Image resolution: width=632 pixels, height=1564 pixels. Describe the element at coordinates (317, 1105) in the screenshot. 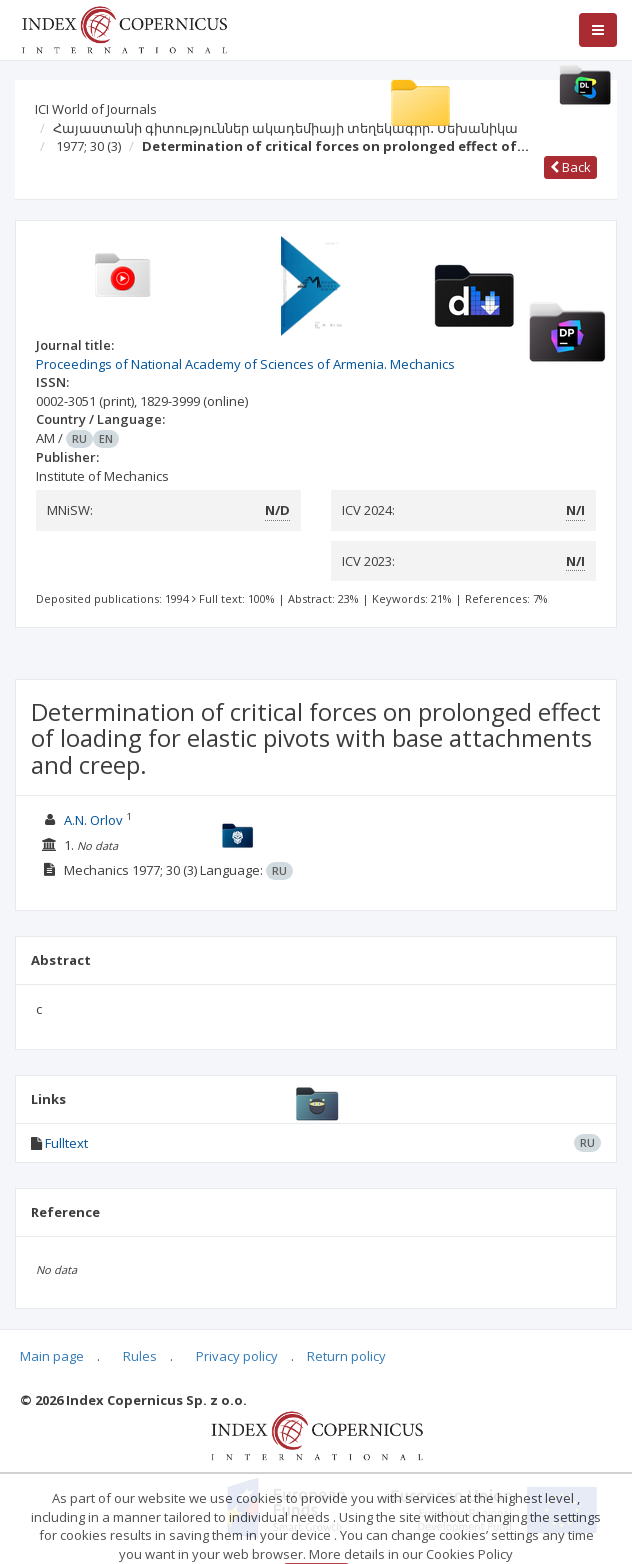

I see `open ninja download manager folder` at that location.